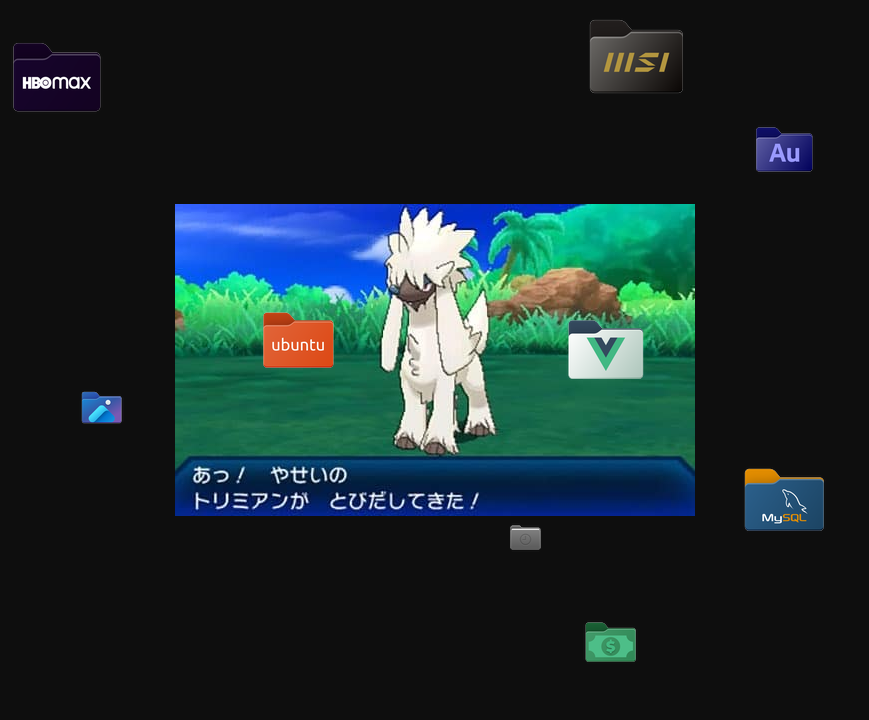 This screenshot has width=869, height=720. Describe the element at coordinates (56, 79) in the screenshot. I see `open folder containing HBO Max content` at that location.